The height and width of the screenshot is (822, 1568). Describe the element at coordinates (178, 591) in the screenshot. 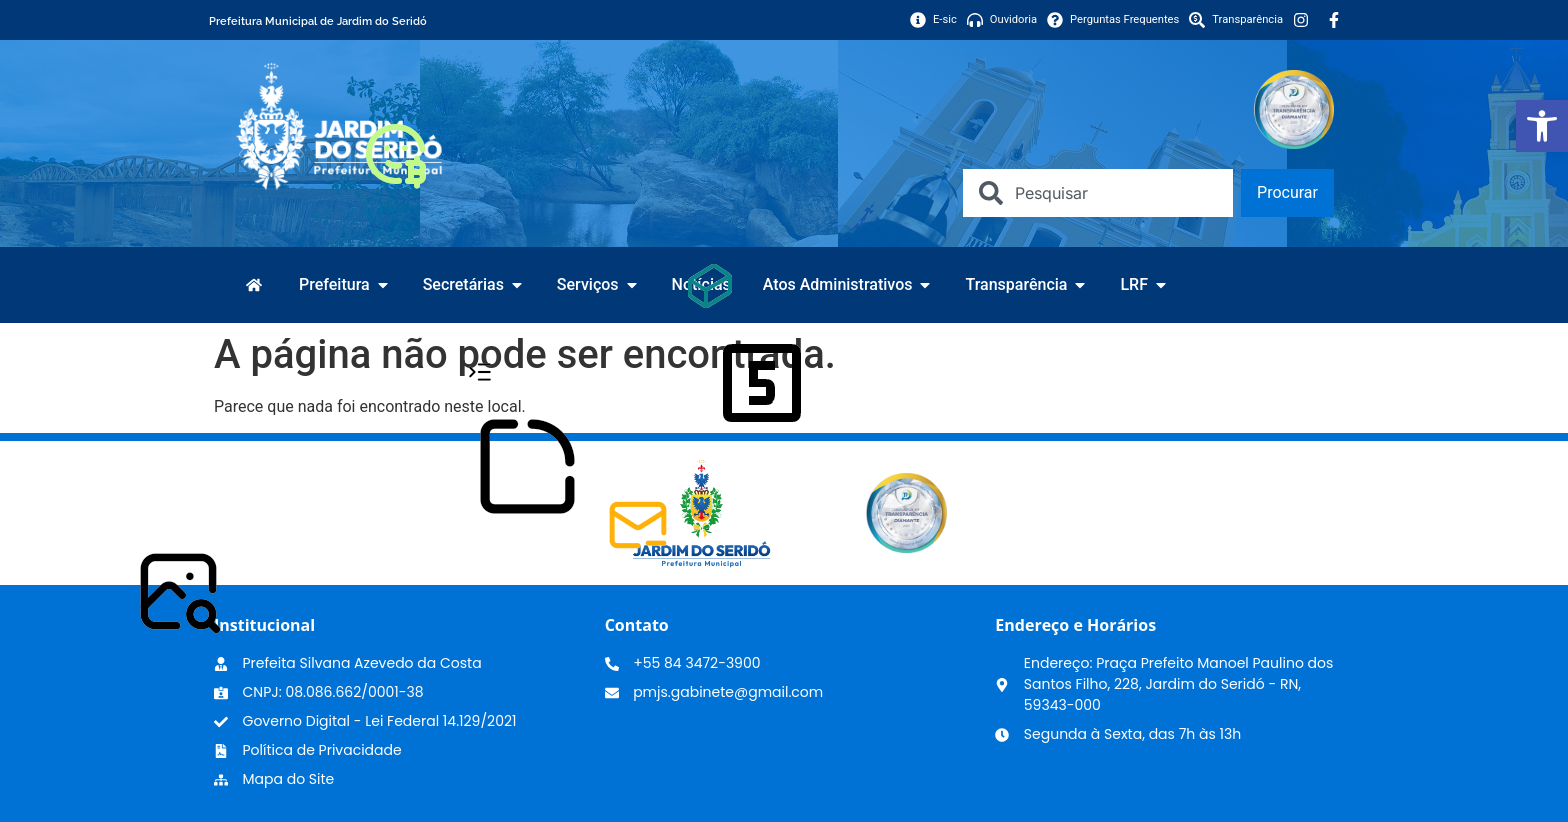

I see `search through your photo library` at that location.